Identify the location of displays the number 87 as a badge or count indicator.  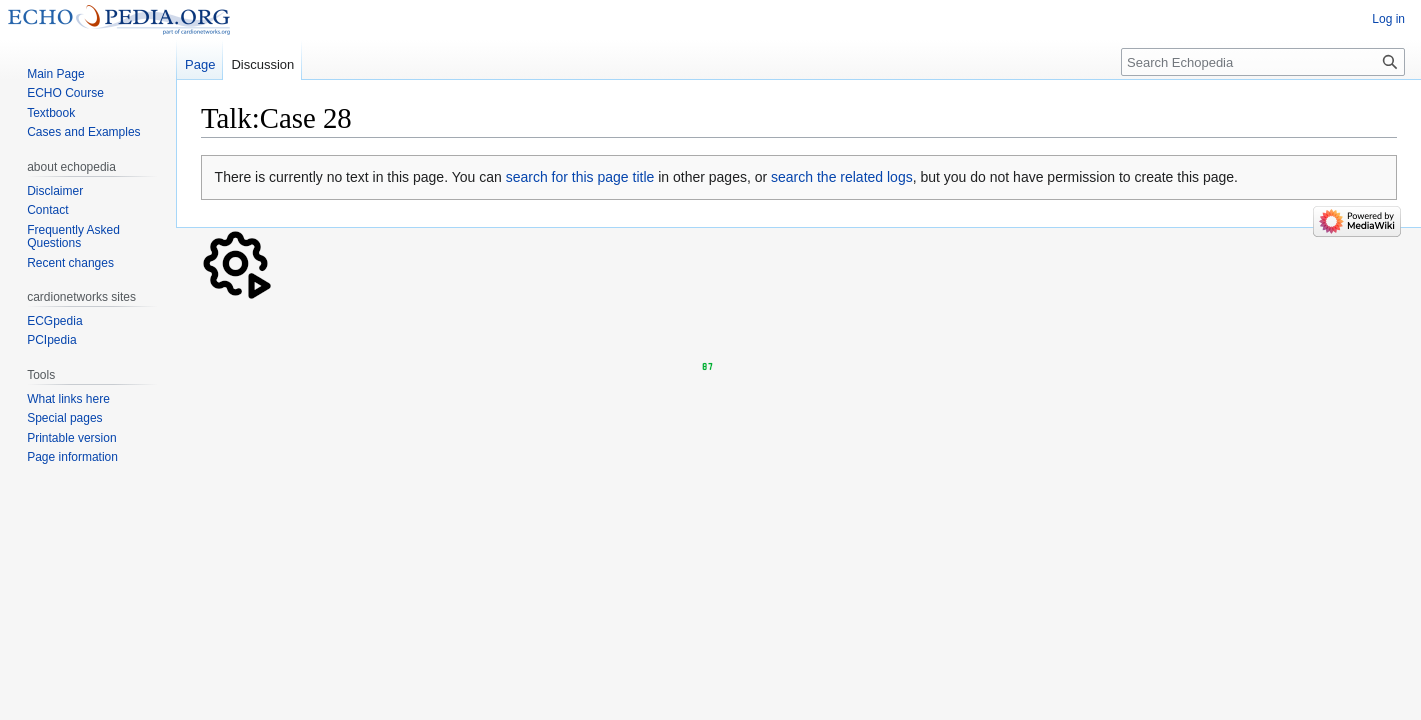
(707, 366).